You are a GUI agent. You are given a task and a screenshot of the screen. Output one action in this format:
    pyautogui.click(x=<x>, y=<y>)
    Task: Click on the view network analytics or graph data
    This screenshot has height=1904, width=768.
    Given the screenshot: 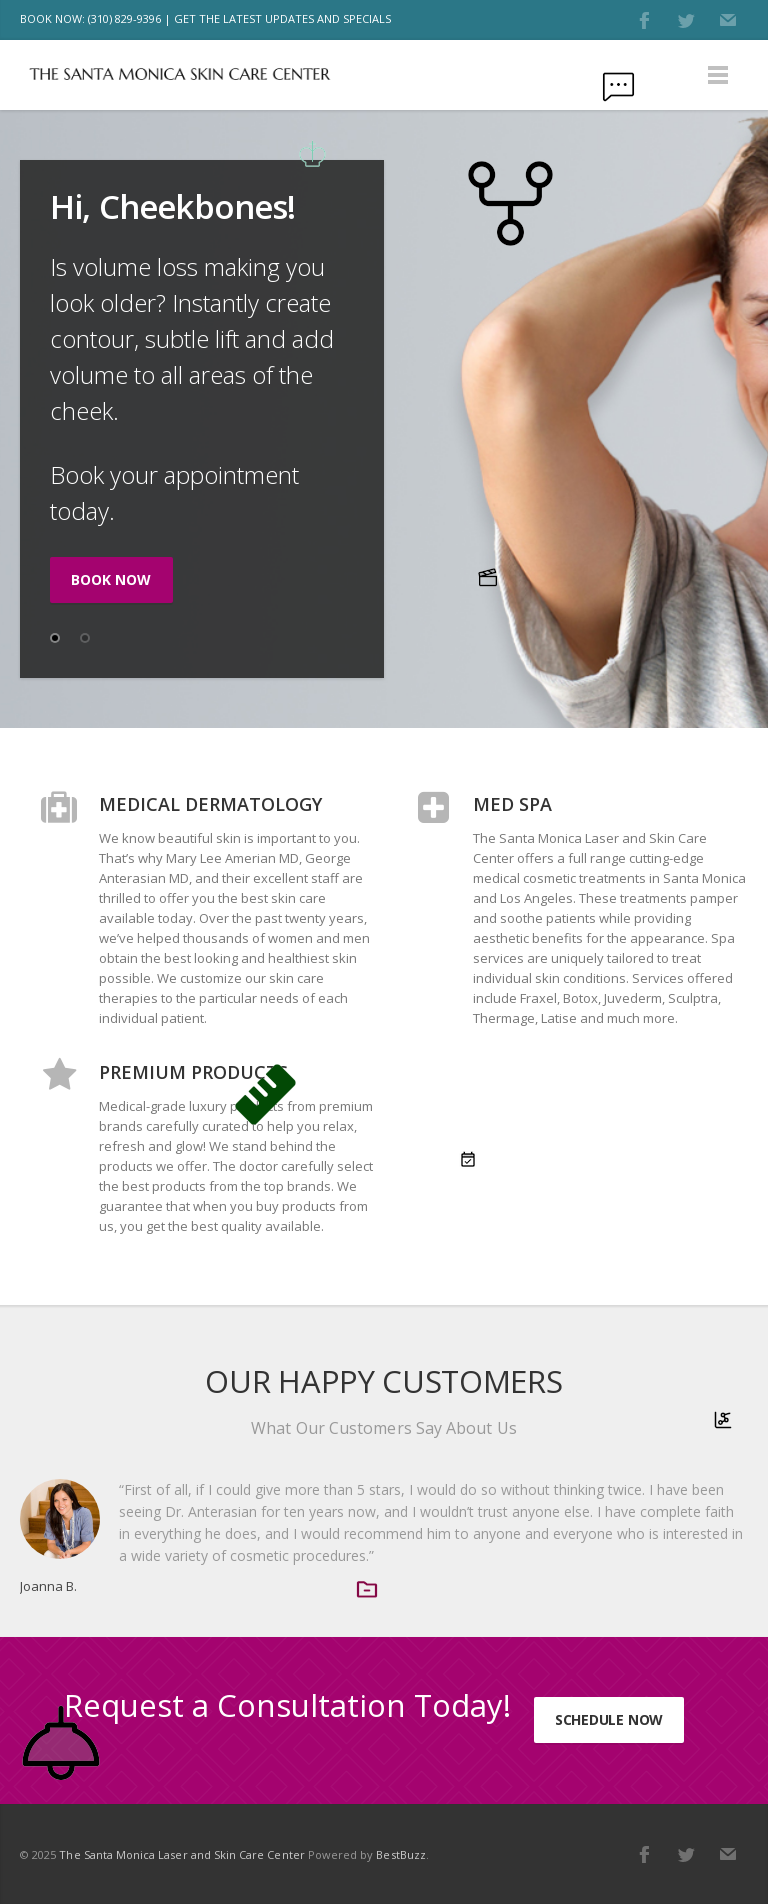 What is the action you would take?
    pyautogui.click(x=723, y=1420)
    